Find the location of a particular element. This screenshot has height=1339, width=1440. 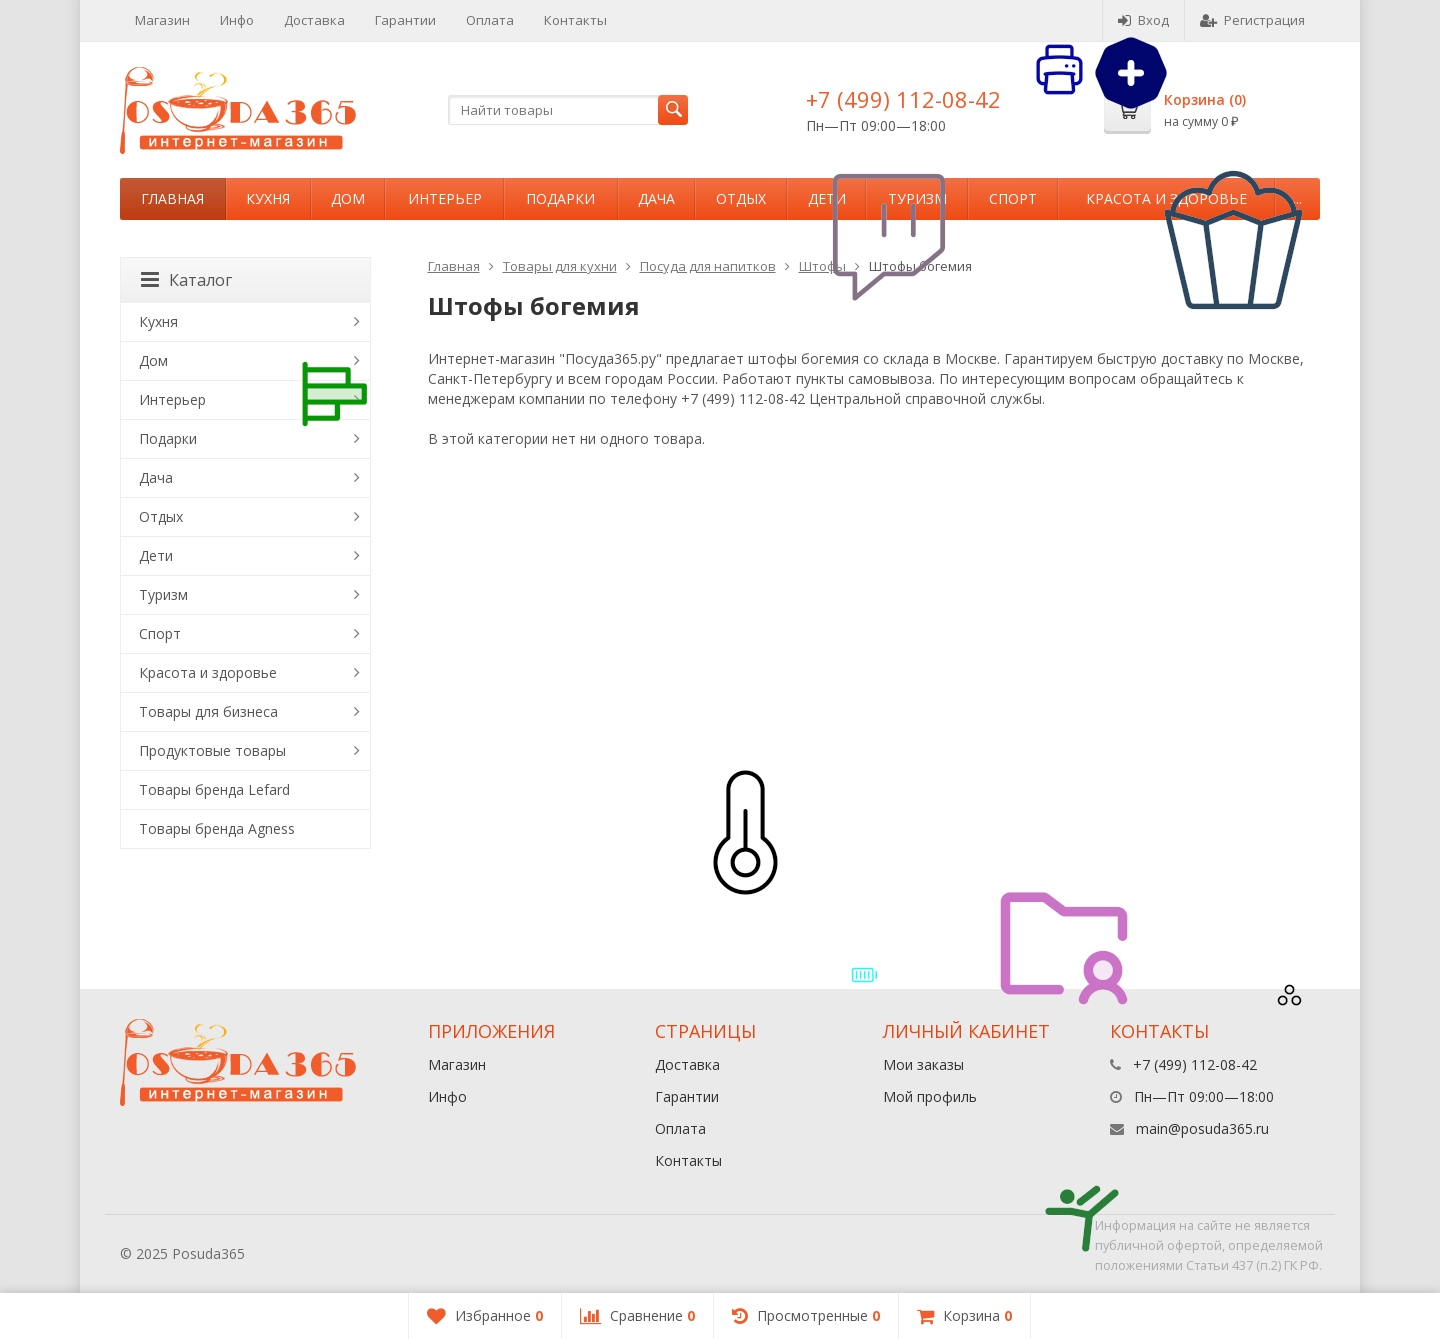

view current temperature is located at coordinates (745, 832).